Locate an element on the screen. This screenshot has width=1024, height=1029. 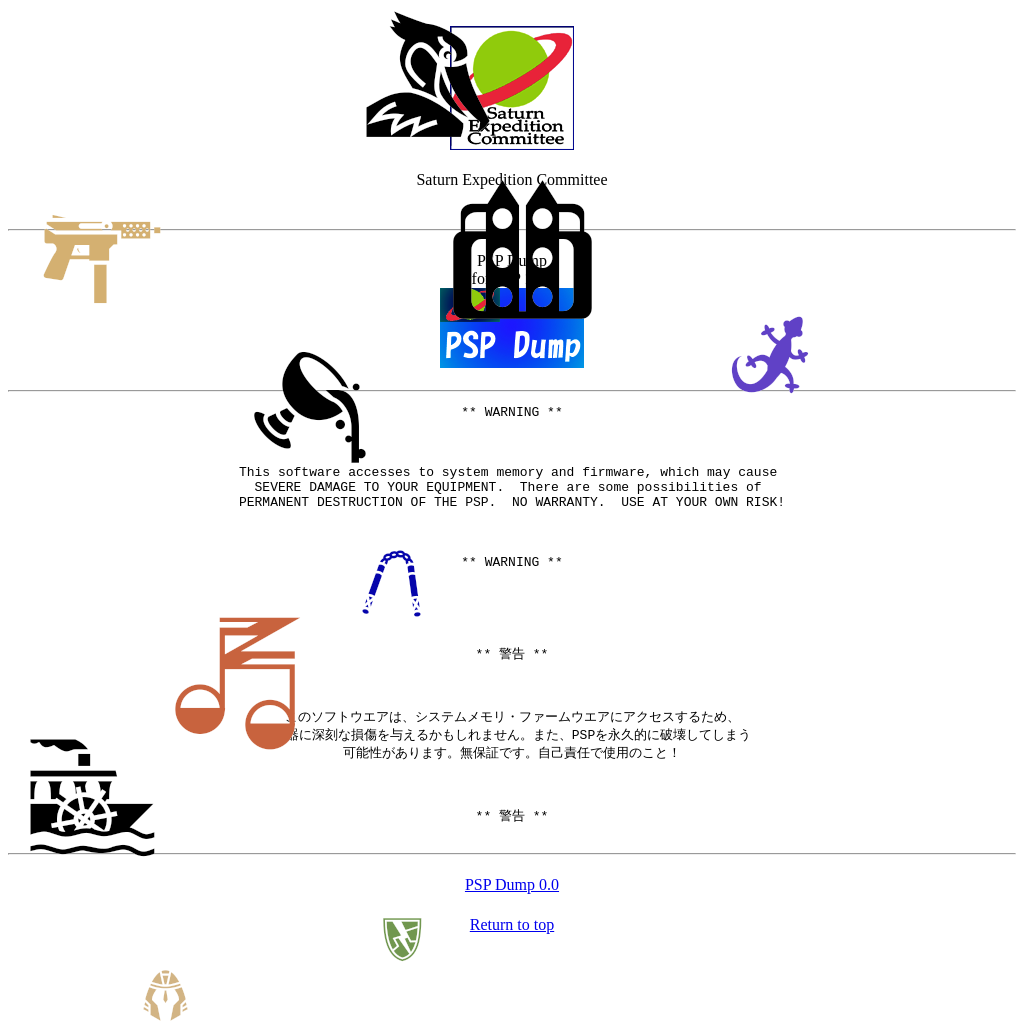
select warlock class or character is located at coordinates (165, 995).